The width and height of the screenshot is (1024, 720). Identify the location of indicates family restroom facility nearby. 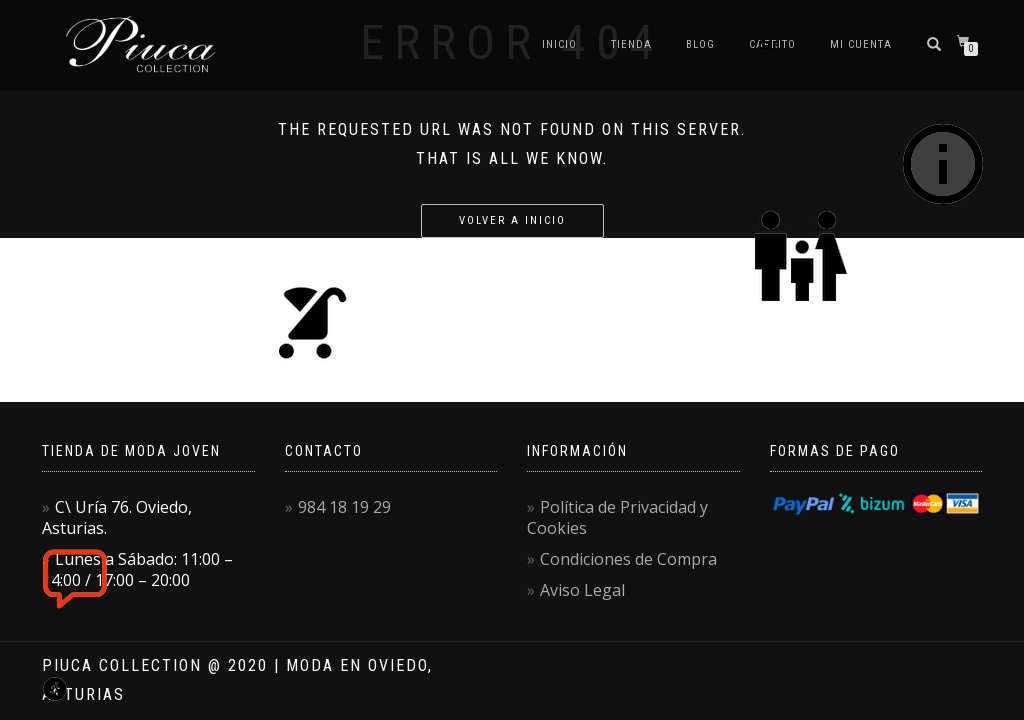
(800, 256).